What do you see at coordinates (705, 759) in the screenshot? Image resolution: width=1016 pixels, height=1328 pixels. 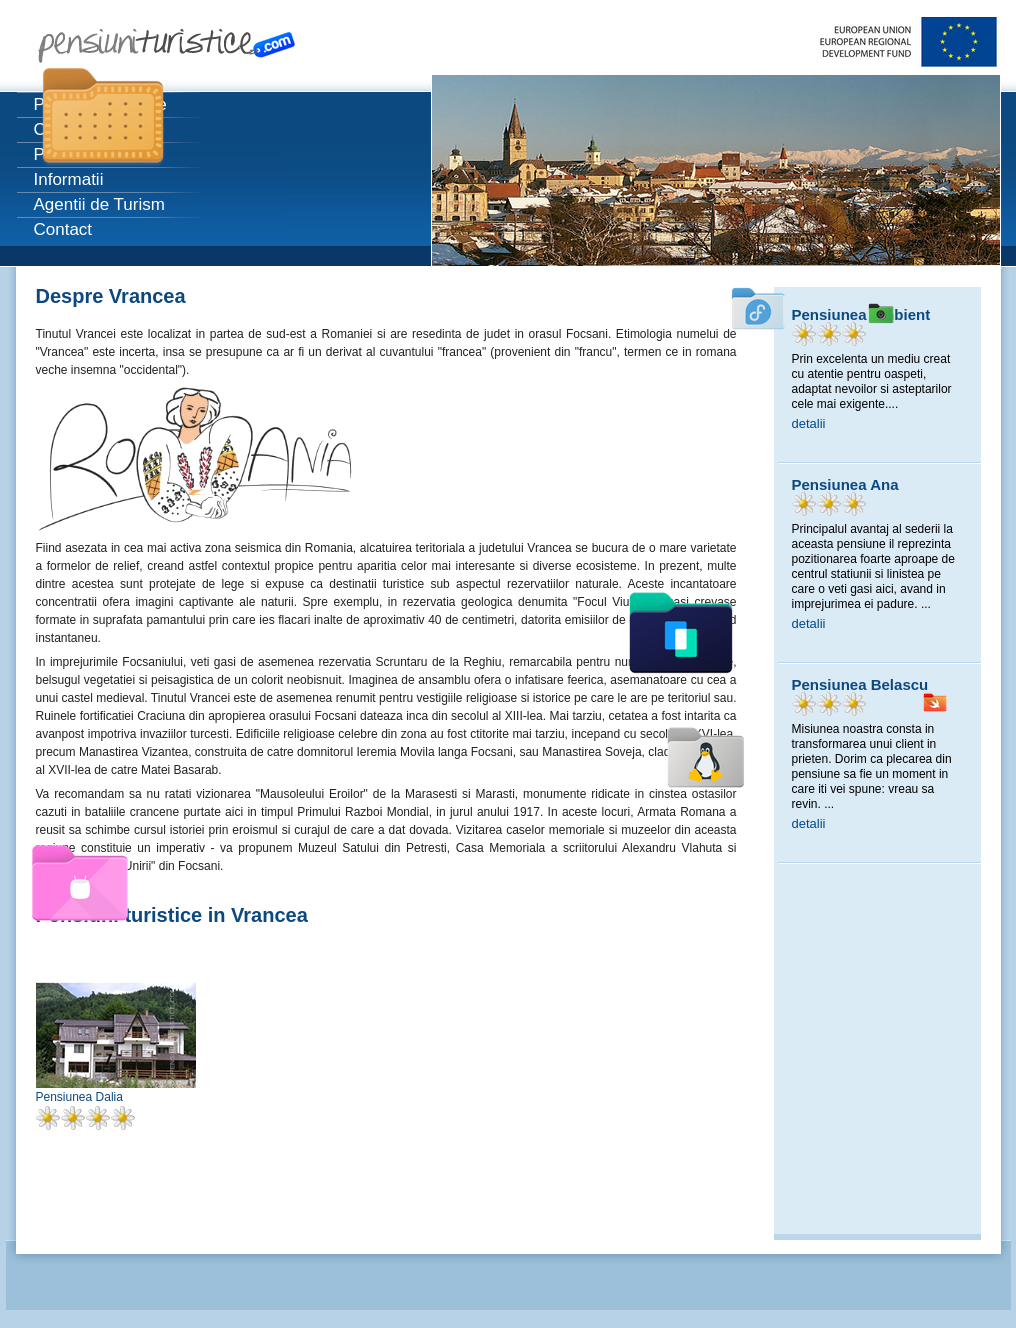 I see `open linux files folder` at bounding box center [705, 759].